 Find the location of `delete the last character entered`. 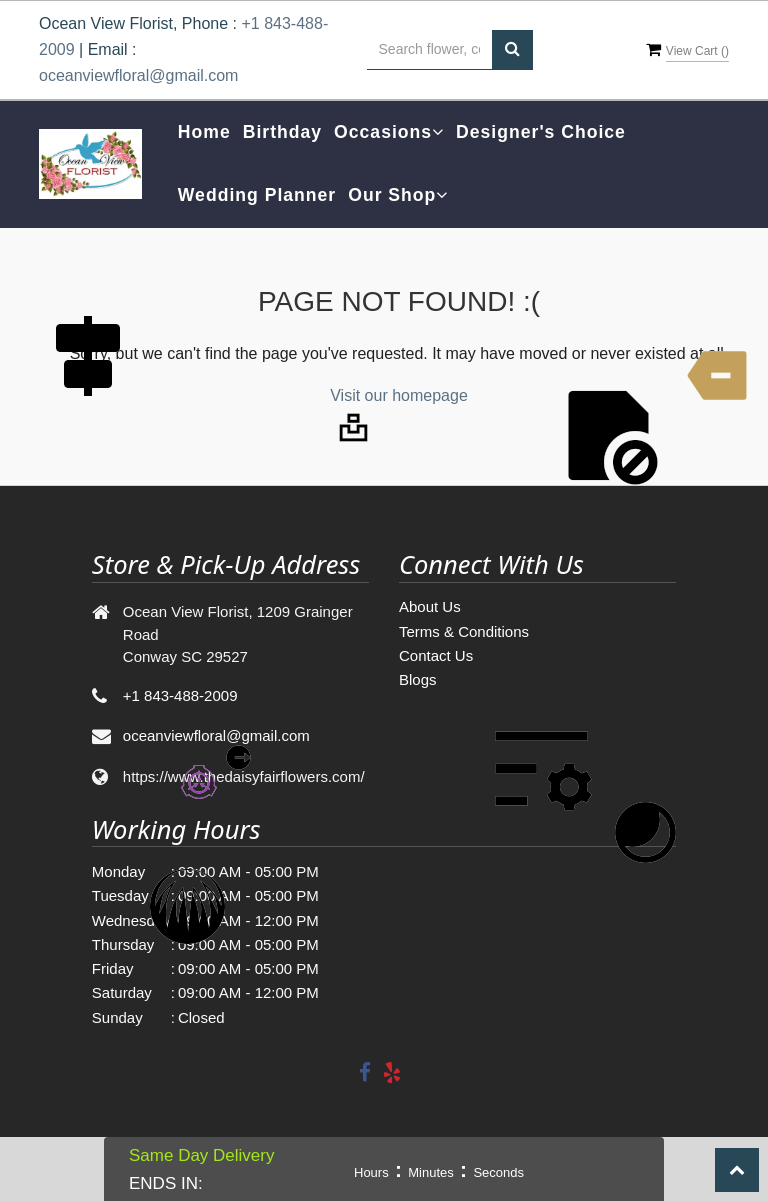

delete the last character entered is located at coordinates (719, 375).